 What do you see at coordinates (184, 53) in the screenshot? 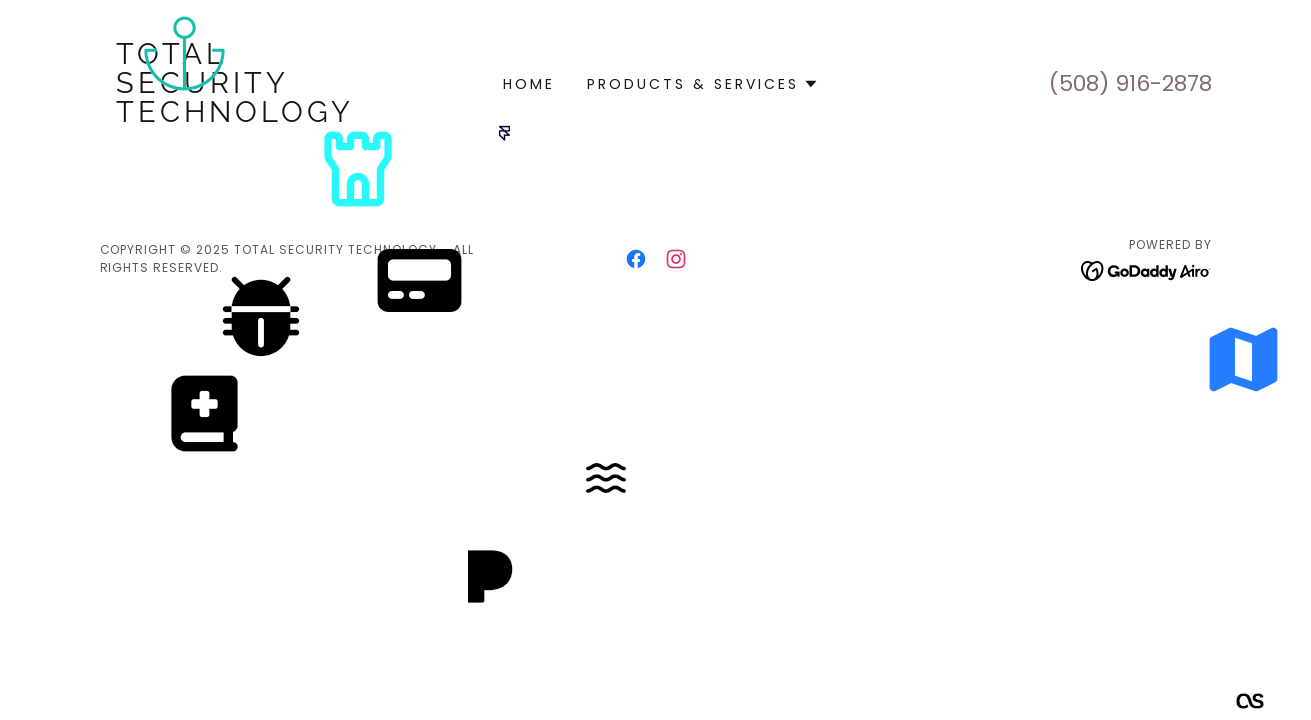
I see `anchor point or fixed position marker` at bounding box center [184, 53].